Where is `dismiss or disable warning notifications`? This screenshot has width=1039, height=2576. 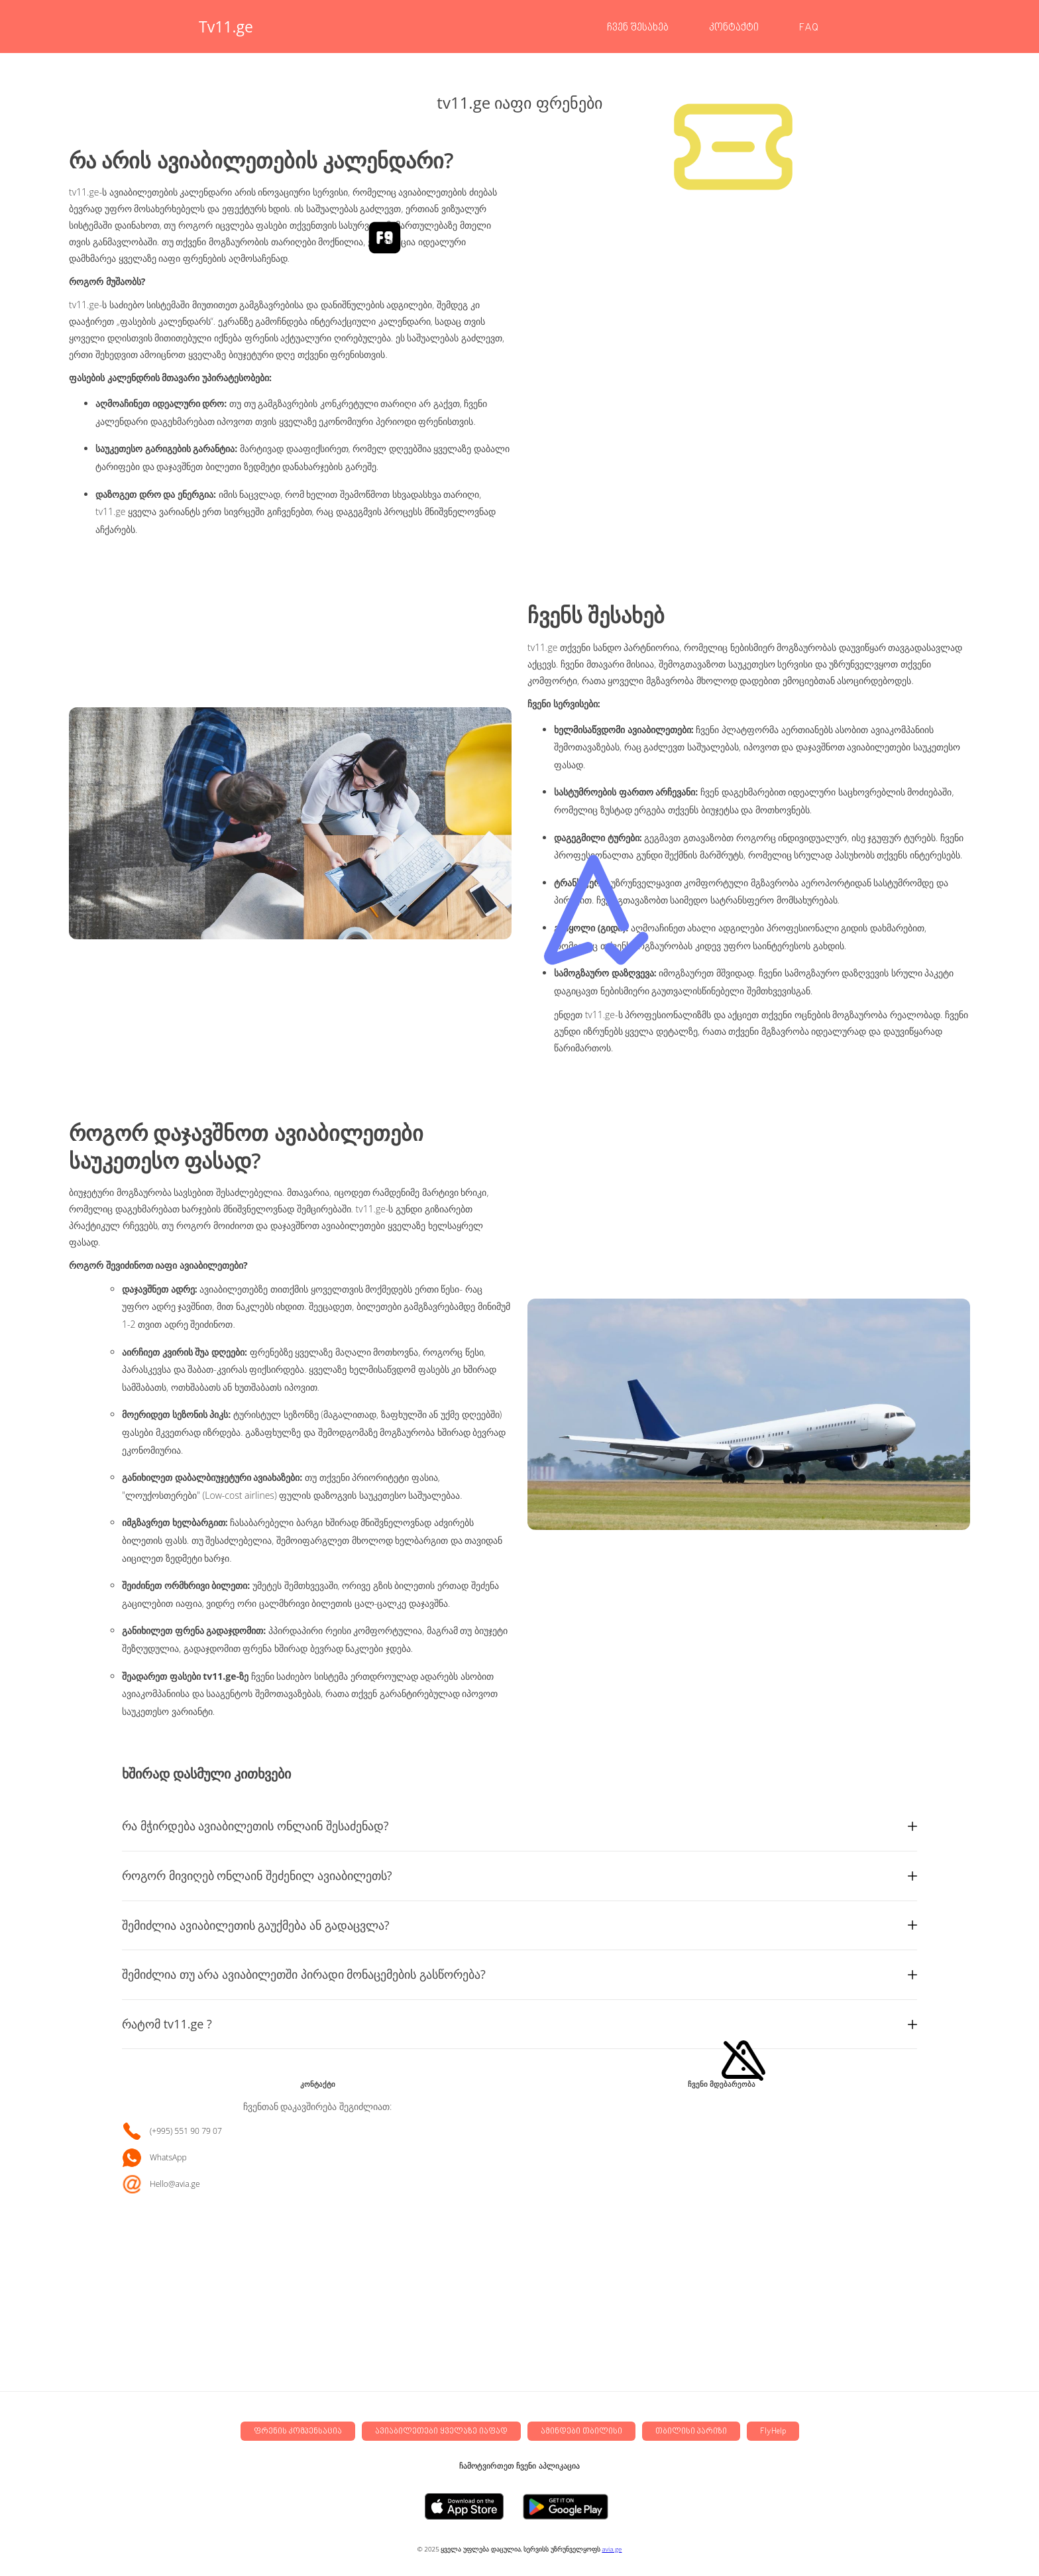
dismiss or disable warning notifications is located at coordinates (743, 2061).